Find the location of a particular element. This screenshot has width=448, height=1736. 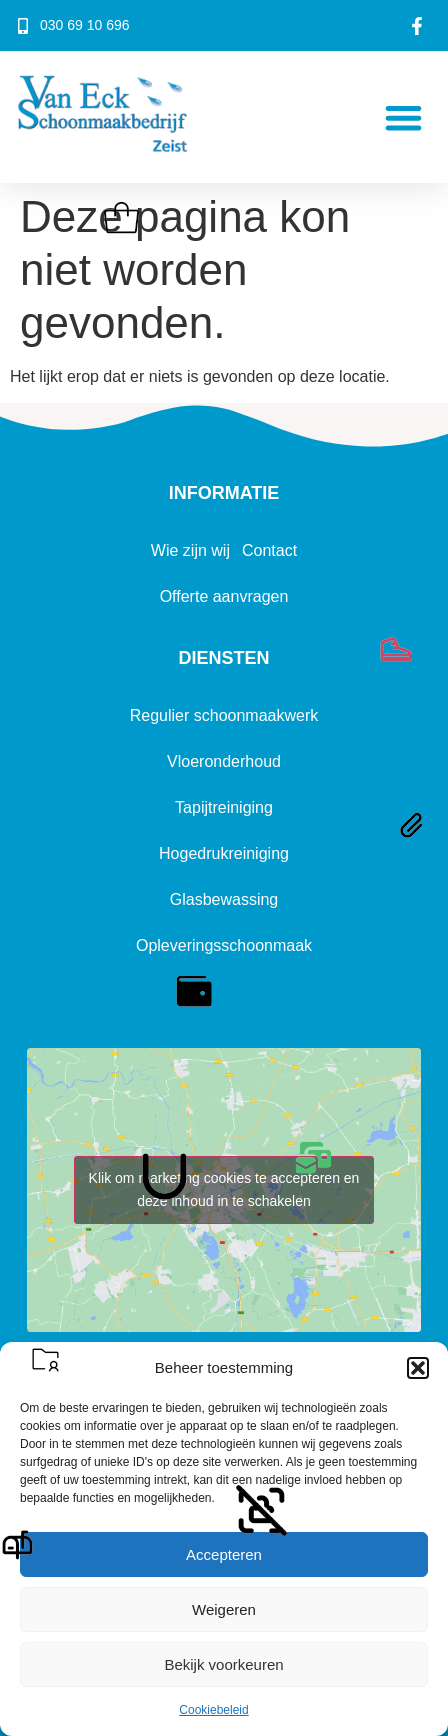

access your mailbox or inbox is located at coordinates (17, 1545).